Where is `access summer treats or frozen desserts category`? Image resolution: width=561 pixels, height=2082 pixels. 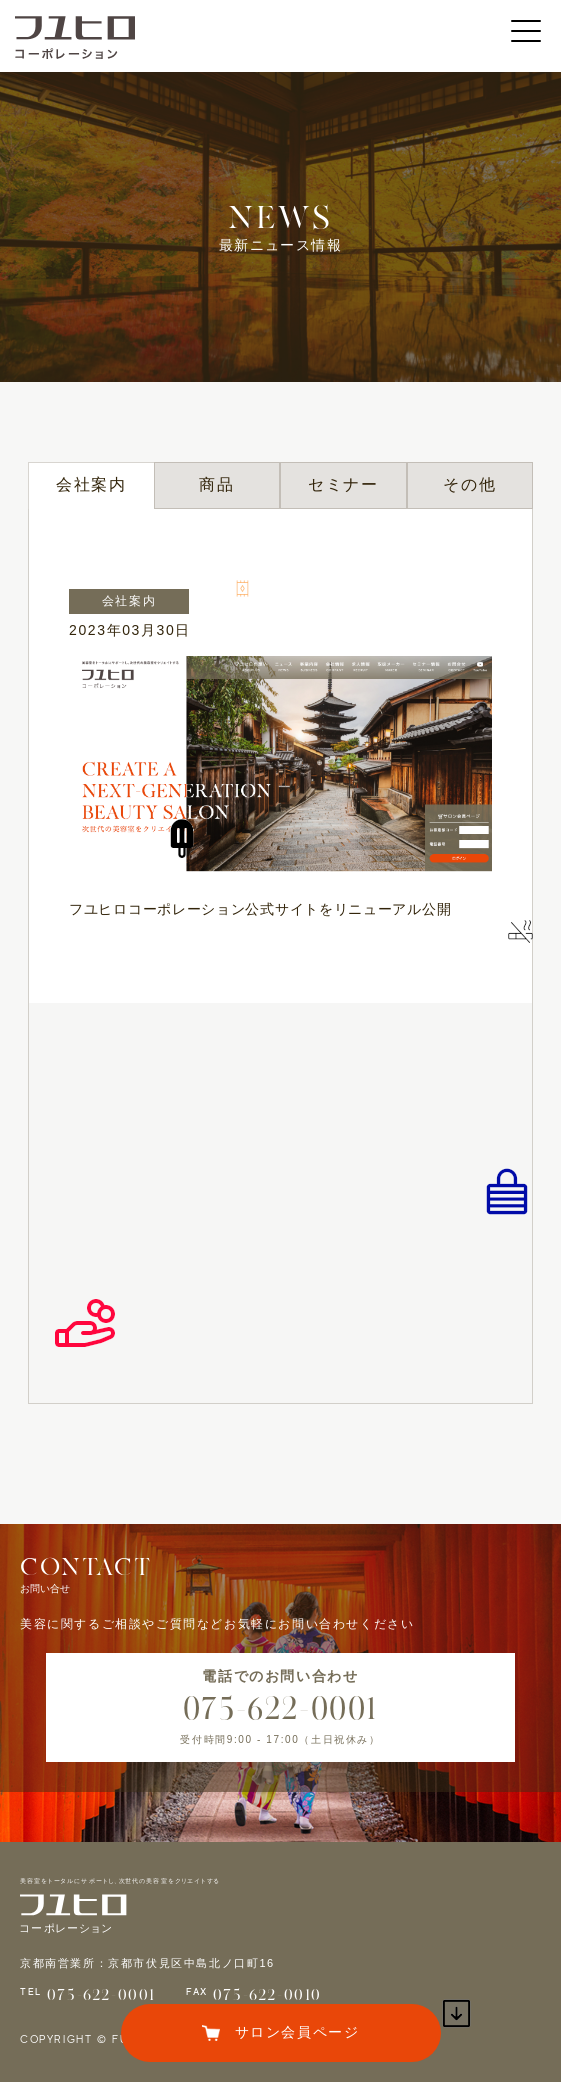
access summer treats or frozen desserts category is located at coordinates (182, 838).